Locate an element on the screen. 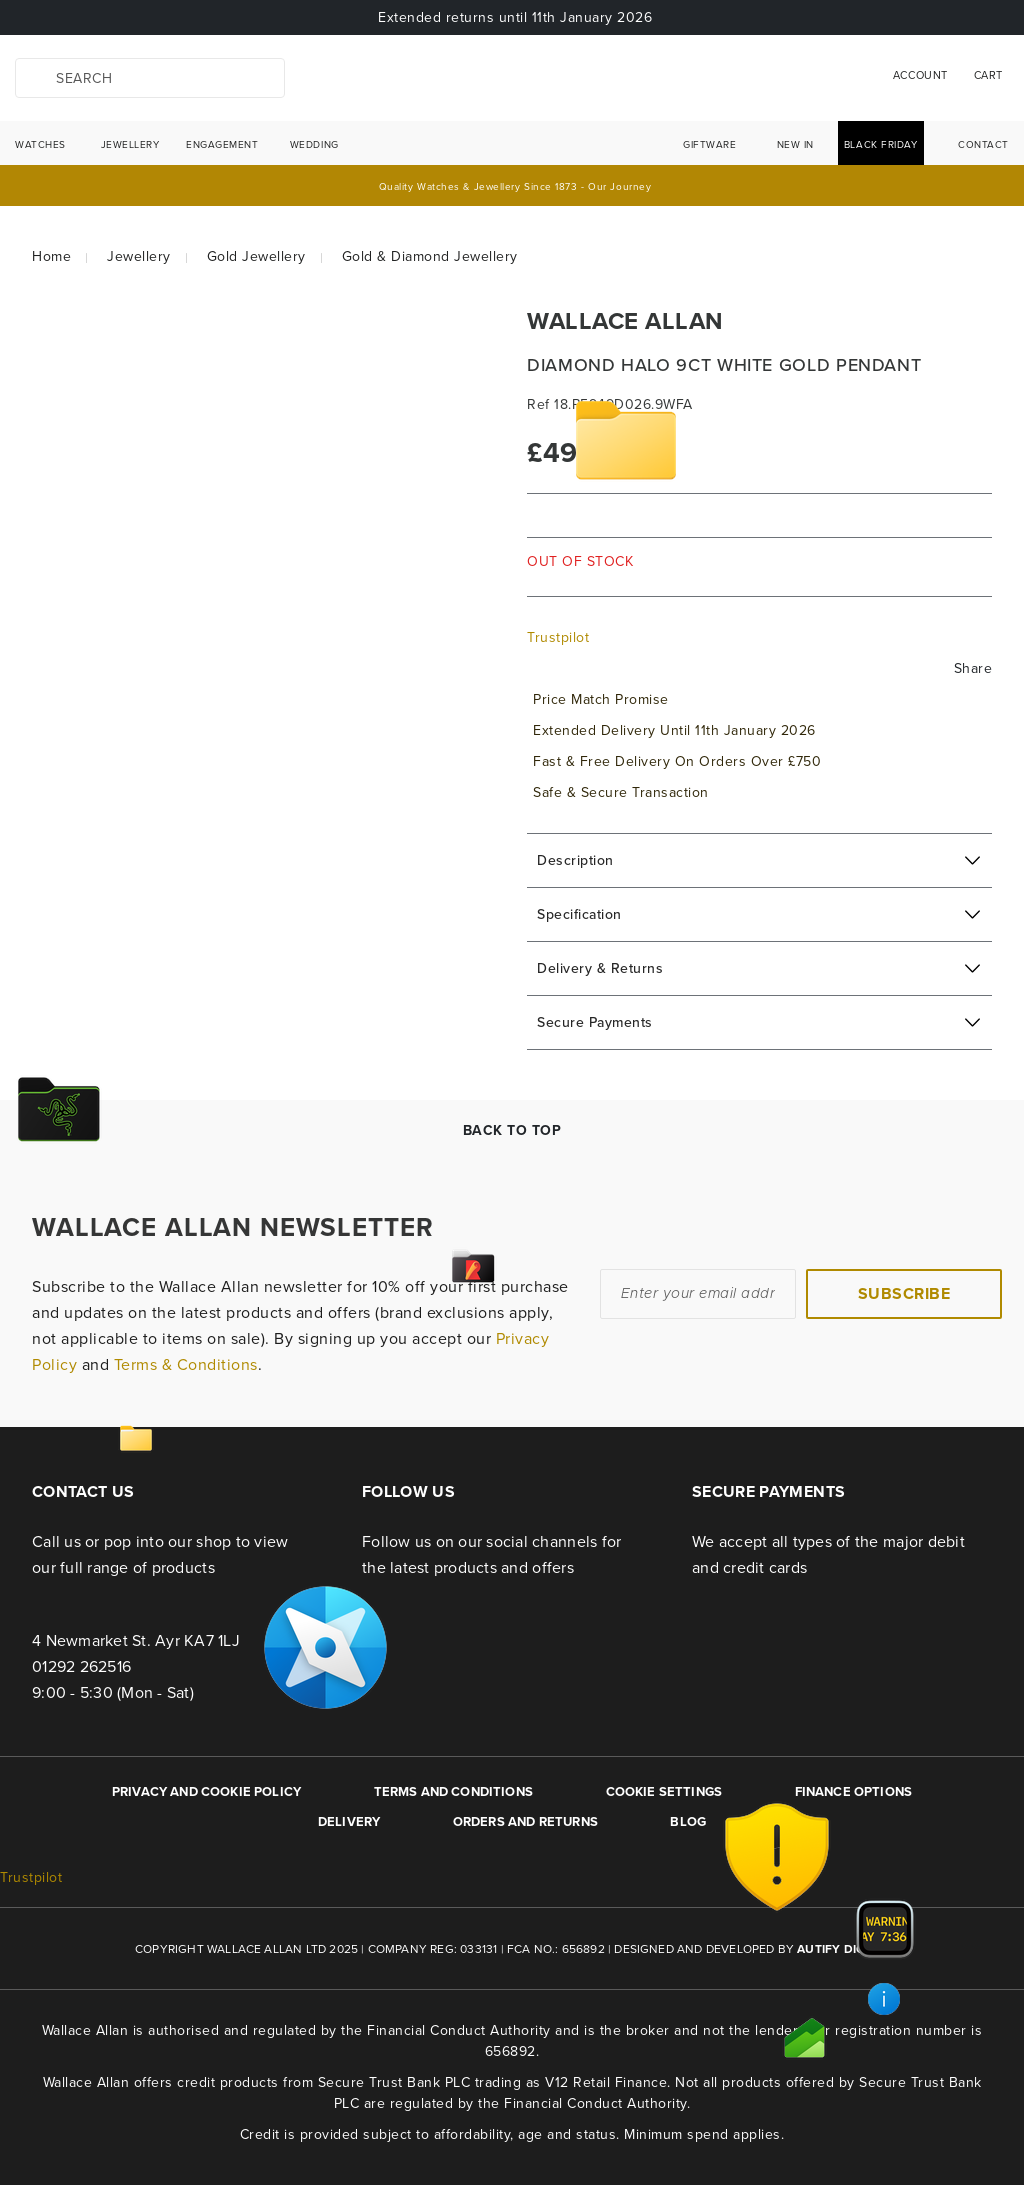 The height and width of the screenshot is (2185, 1024). launch setup wizard or installation assistant is located at coordinates (325, 1647).